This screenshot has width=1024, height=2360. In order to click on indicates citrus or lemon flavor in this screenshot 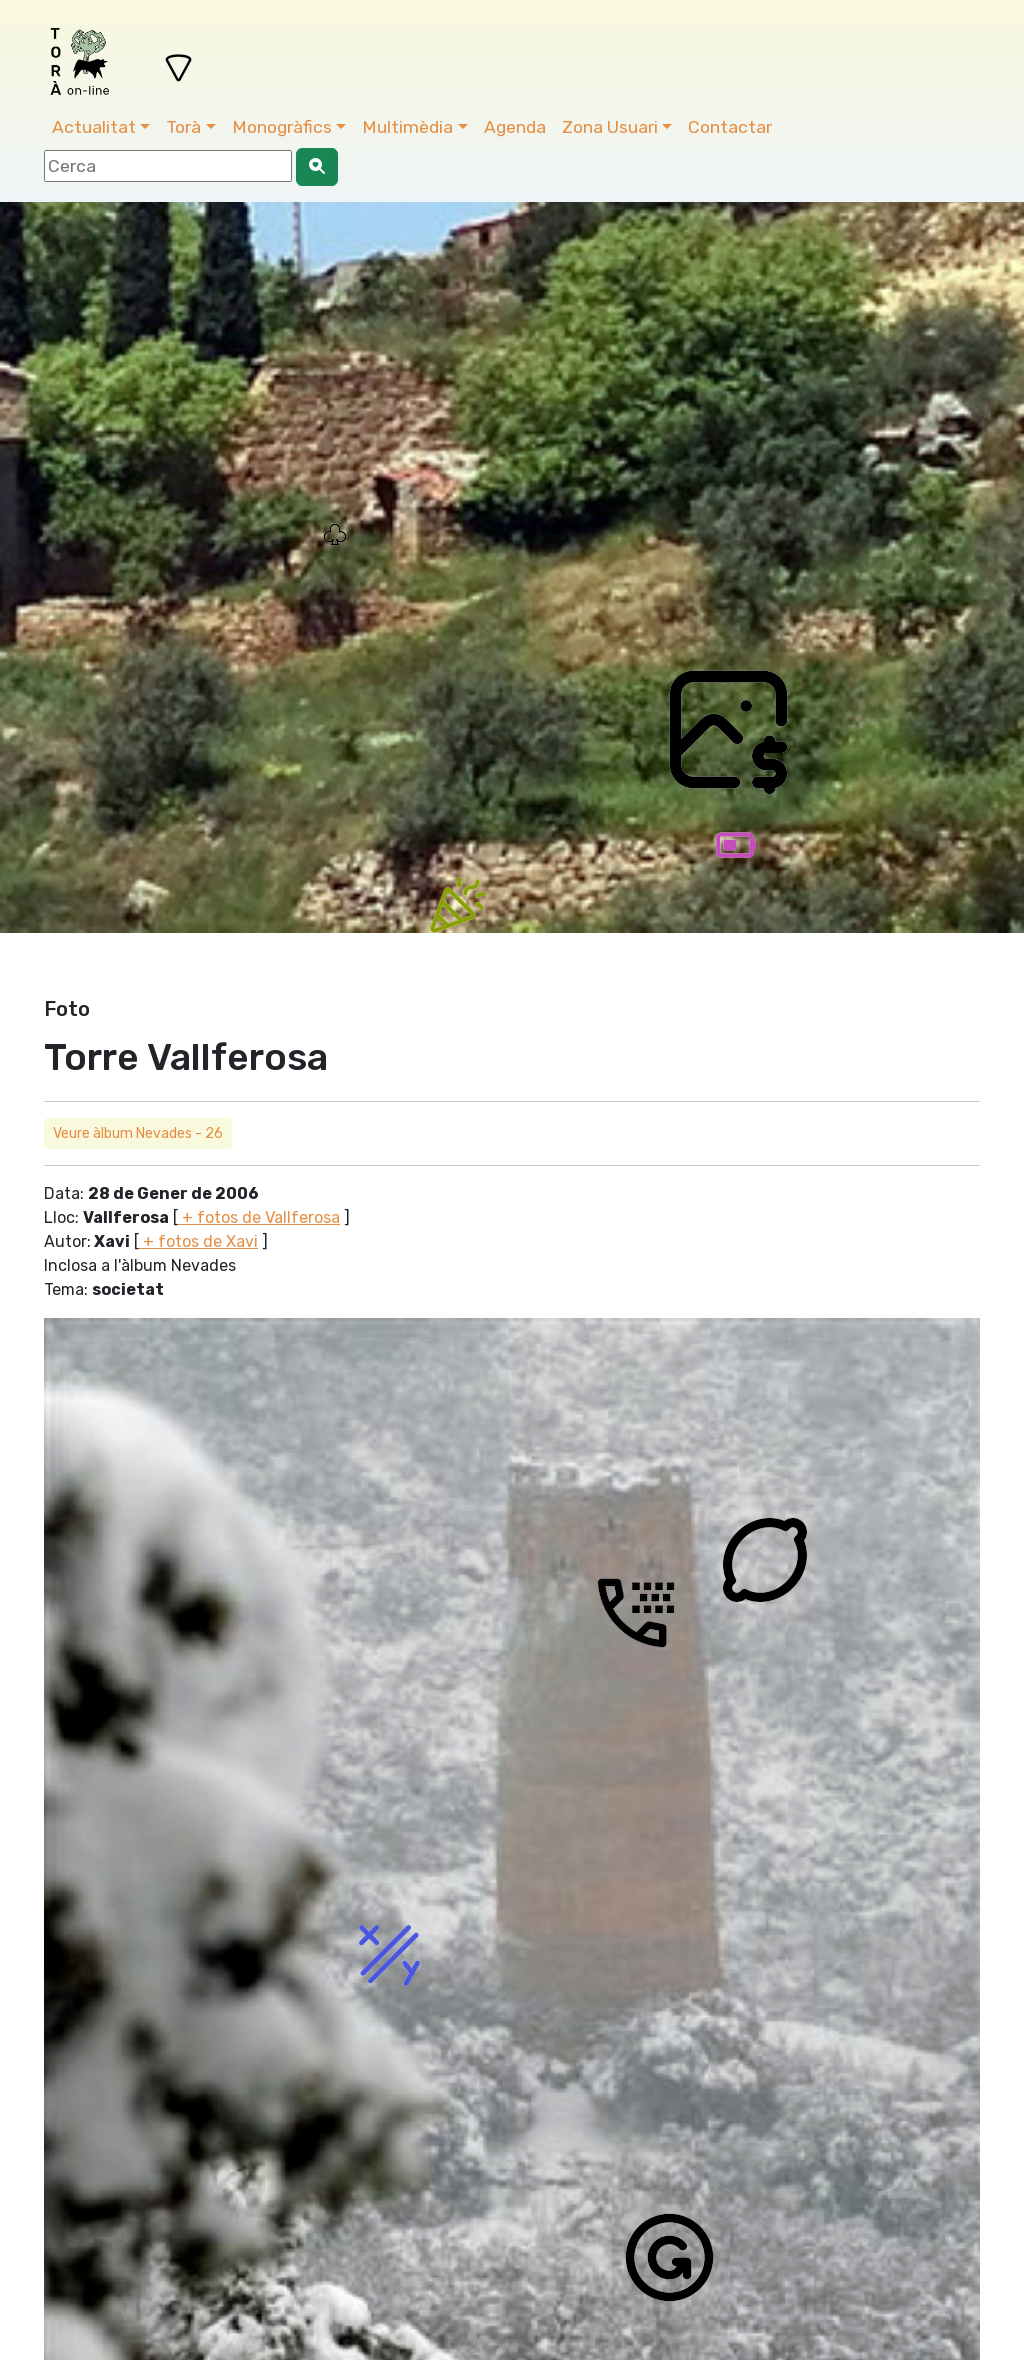, I will do `click(765, 1560)`.